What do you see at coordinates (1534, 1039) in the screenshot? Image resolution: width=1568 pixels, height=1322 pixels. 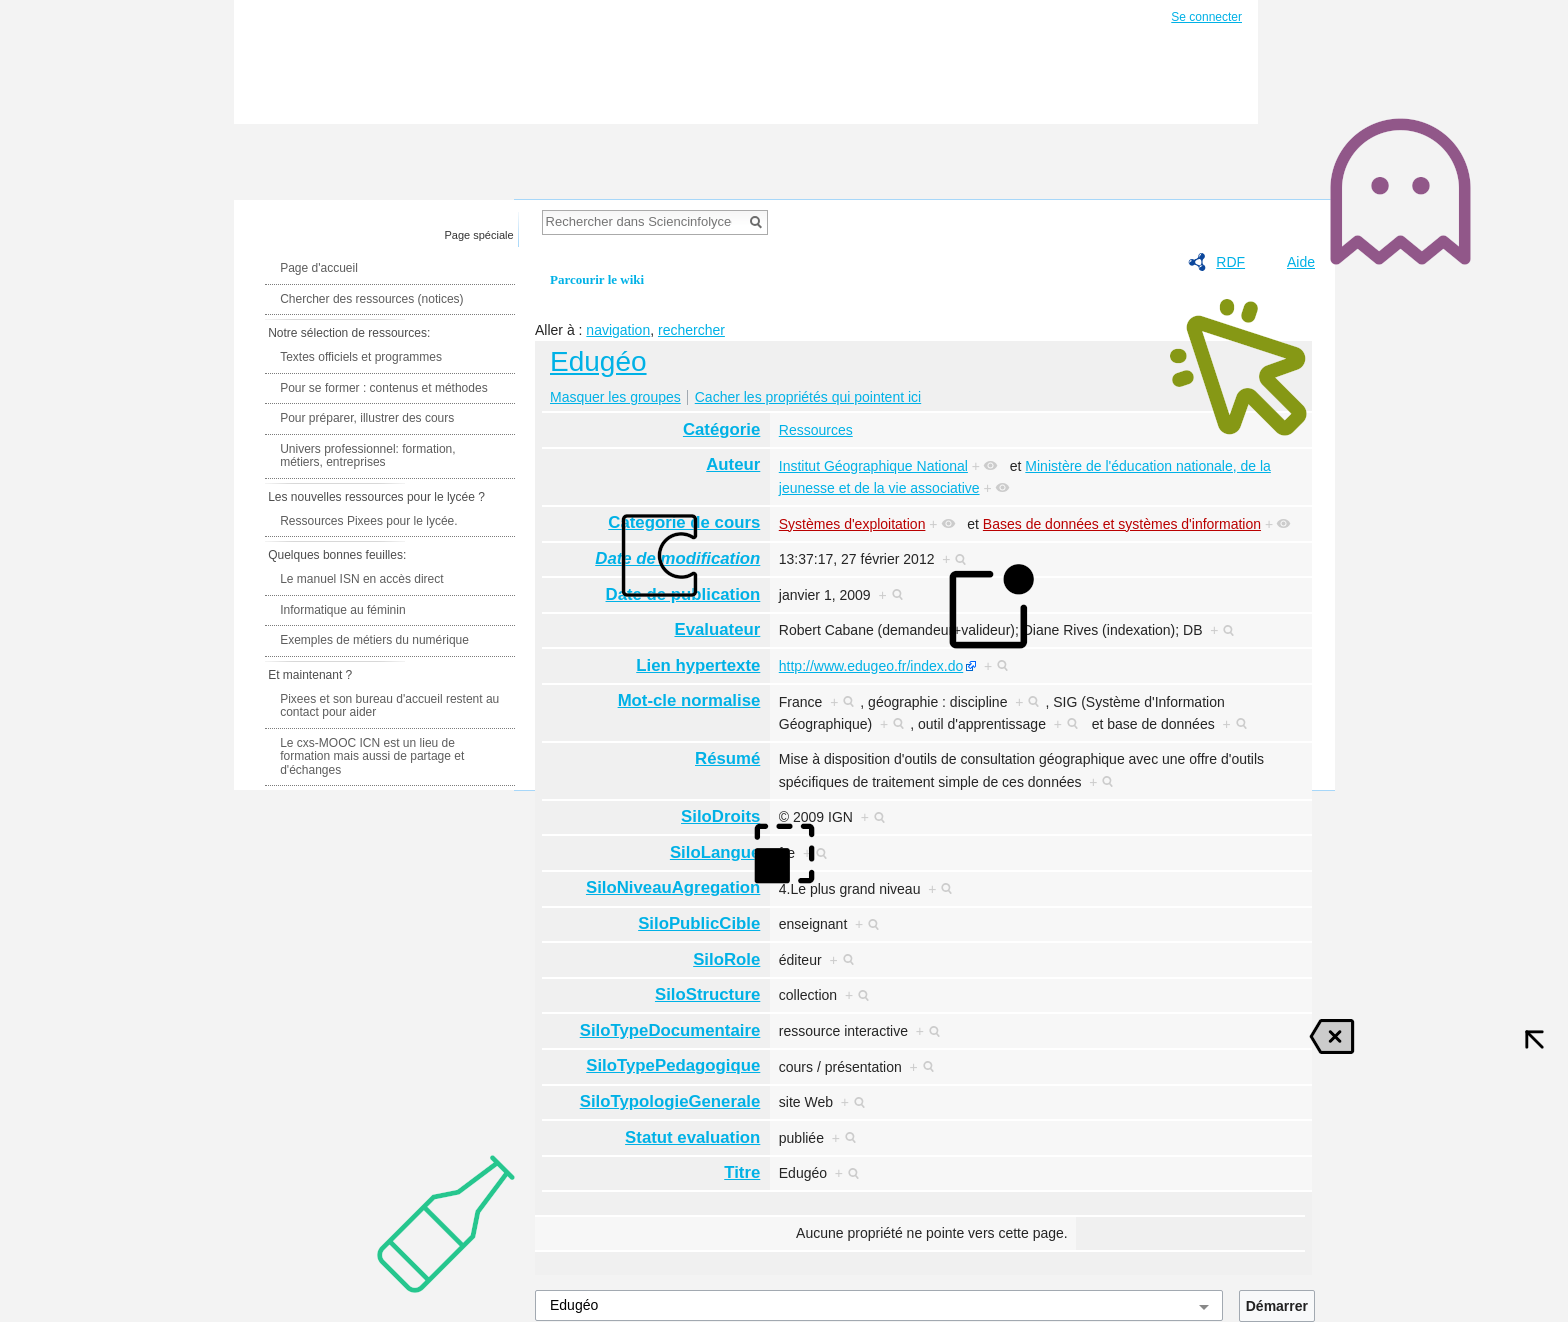 I see `navigate to previous screen or parent folder` at bounding box center [1534, 1039].